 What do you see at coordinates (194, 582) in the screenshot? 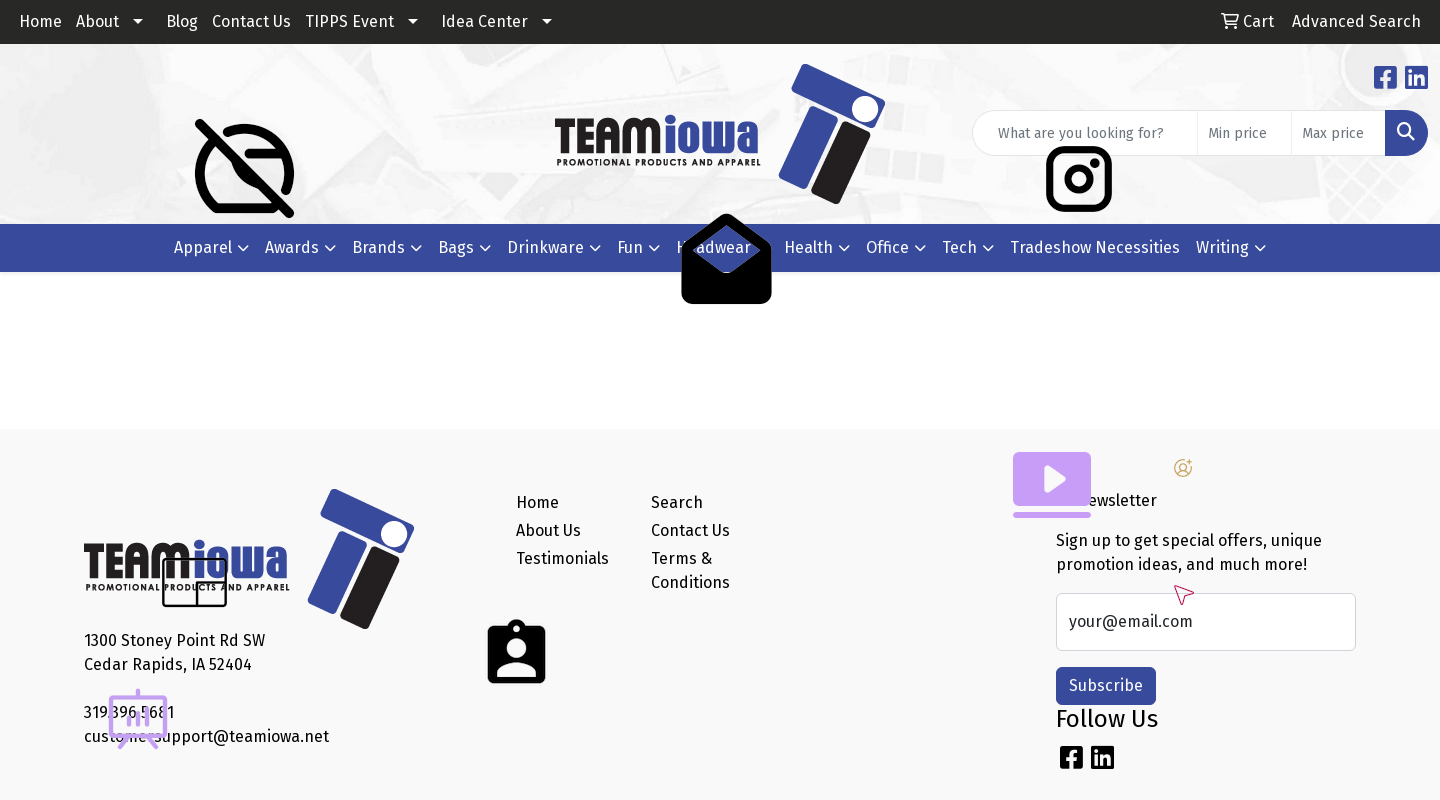
I see `enable picture-in-picture mode` at bounding box center [194, 582].